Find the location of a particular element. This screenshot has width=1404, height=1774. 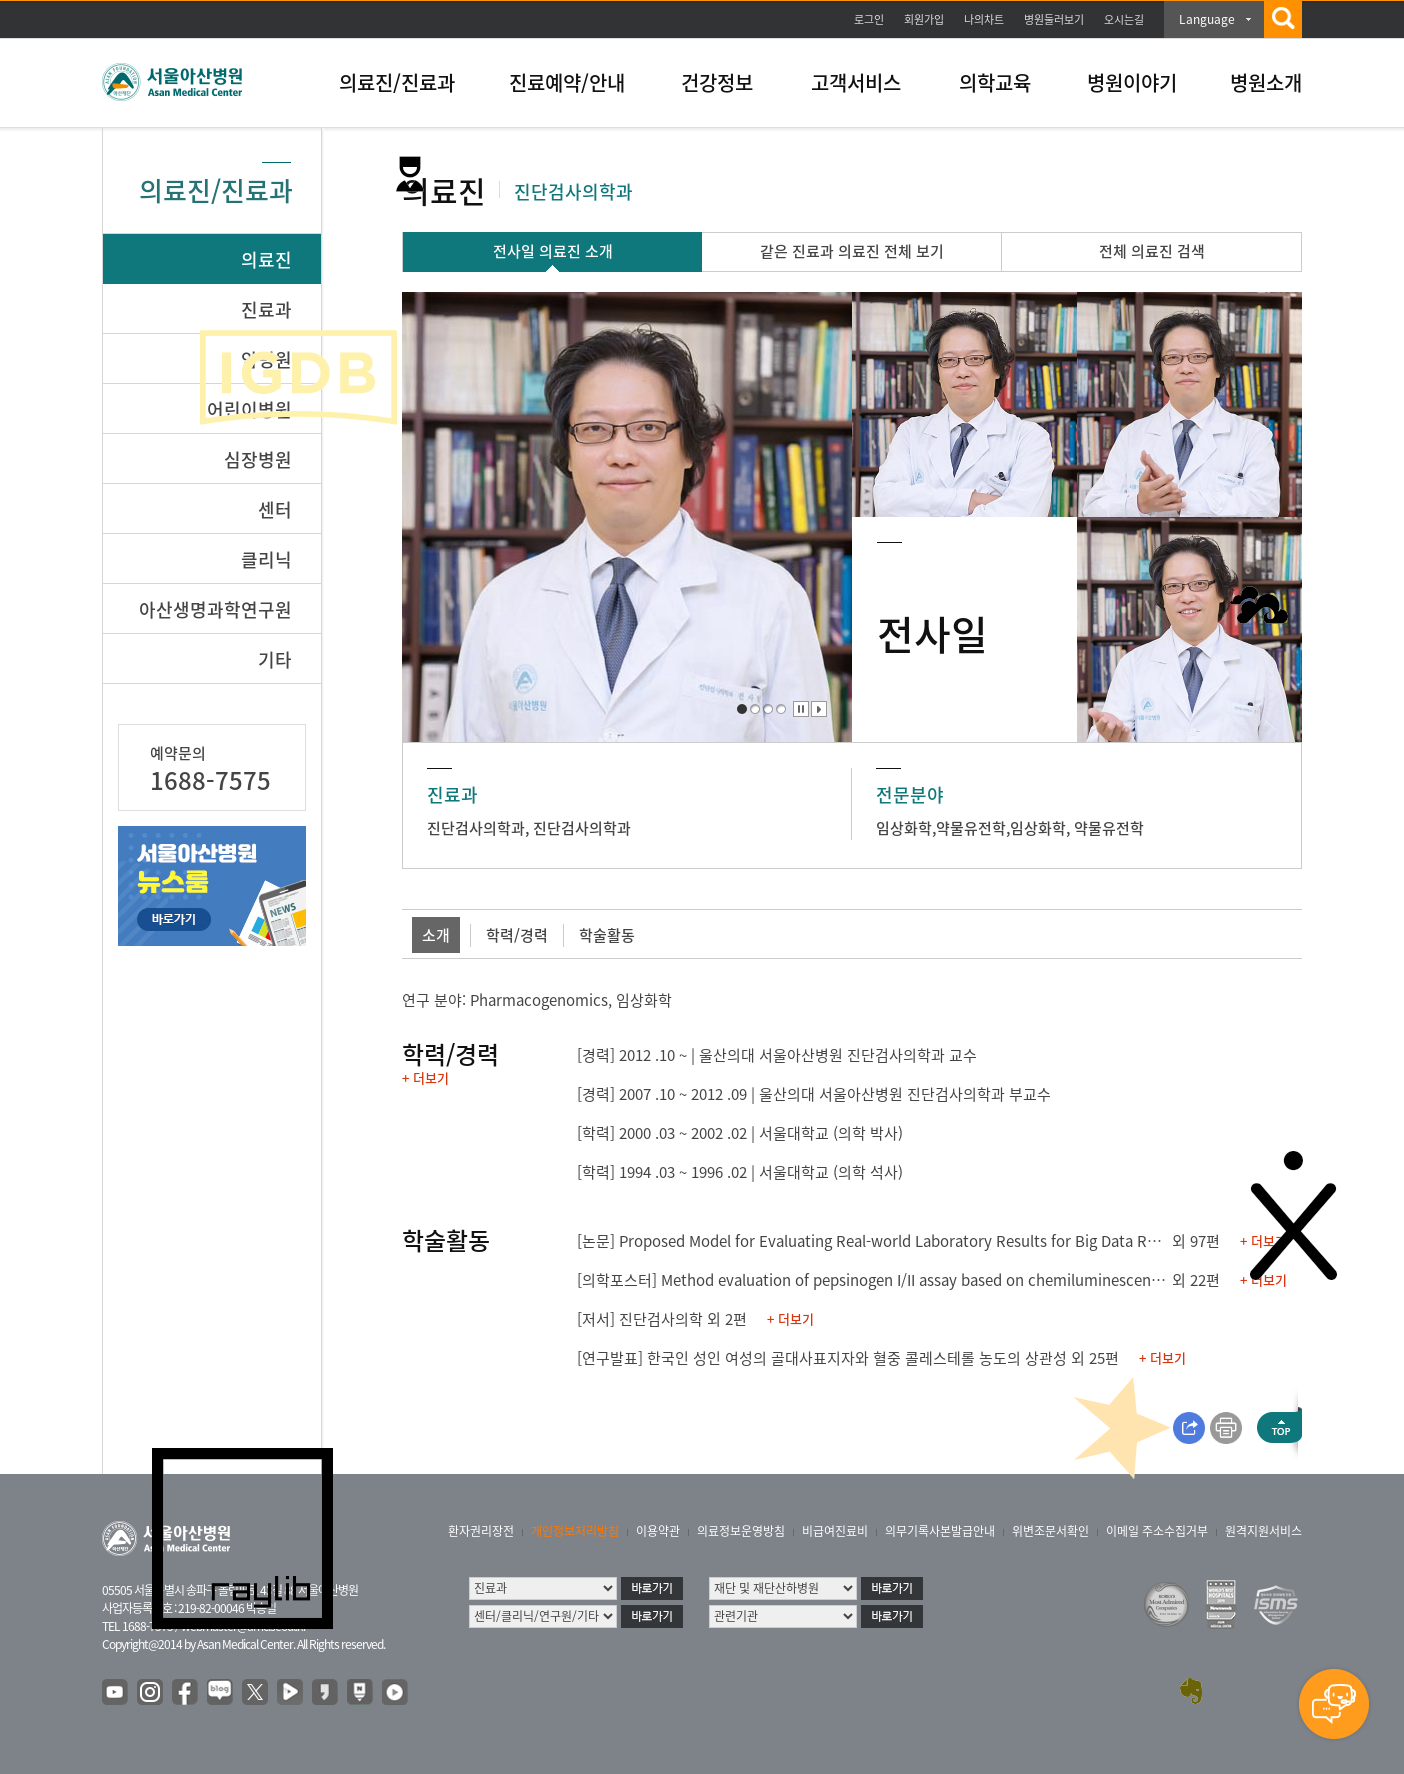

open seafile cloud storage app is located at coordinates (1259, 605).